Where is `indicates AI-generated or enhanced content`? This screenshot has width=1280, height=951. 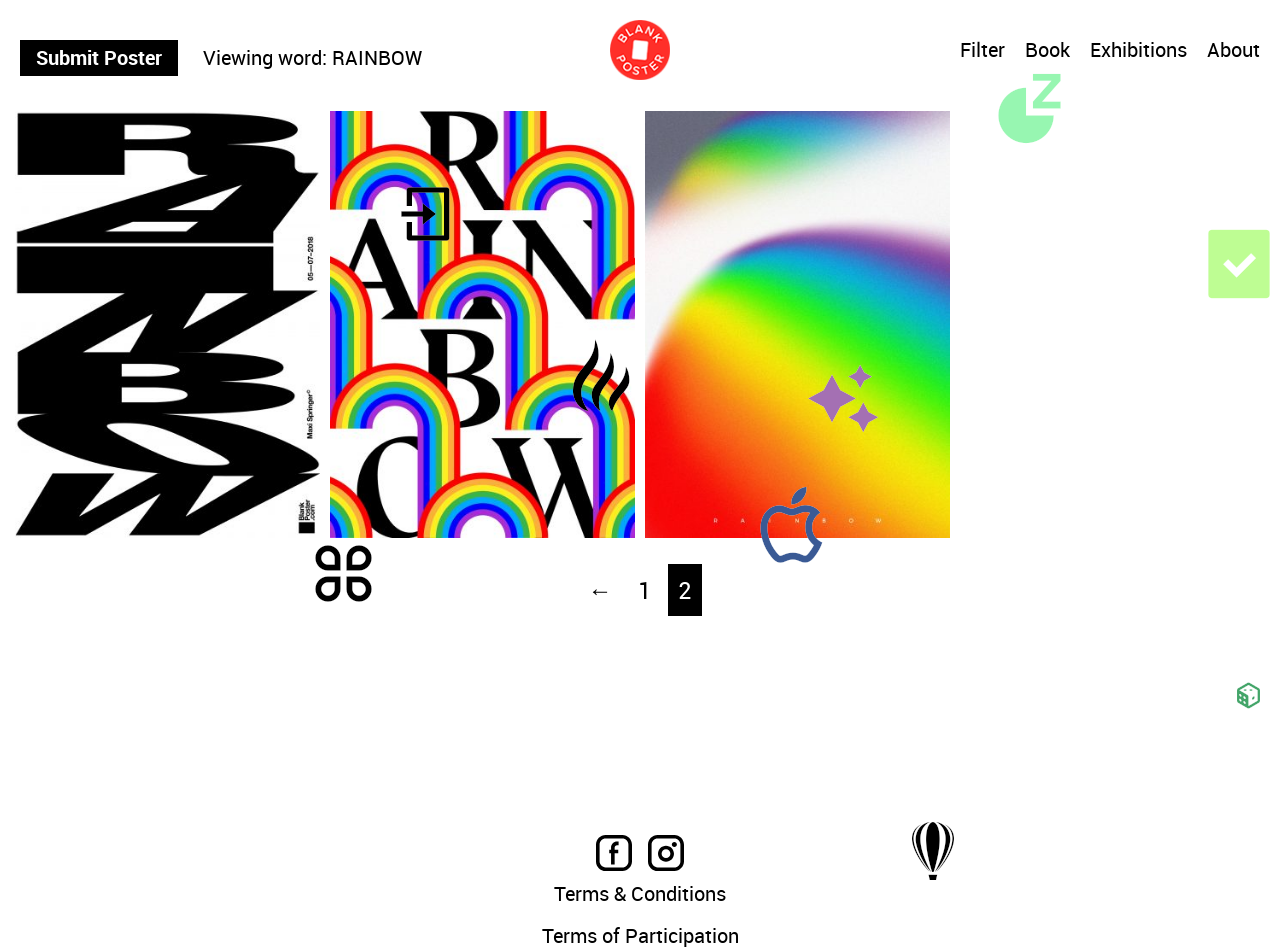 indicates AI-generated or enhanced content is located at coordinates (844, 398).